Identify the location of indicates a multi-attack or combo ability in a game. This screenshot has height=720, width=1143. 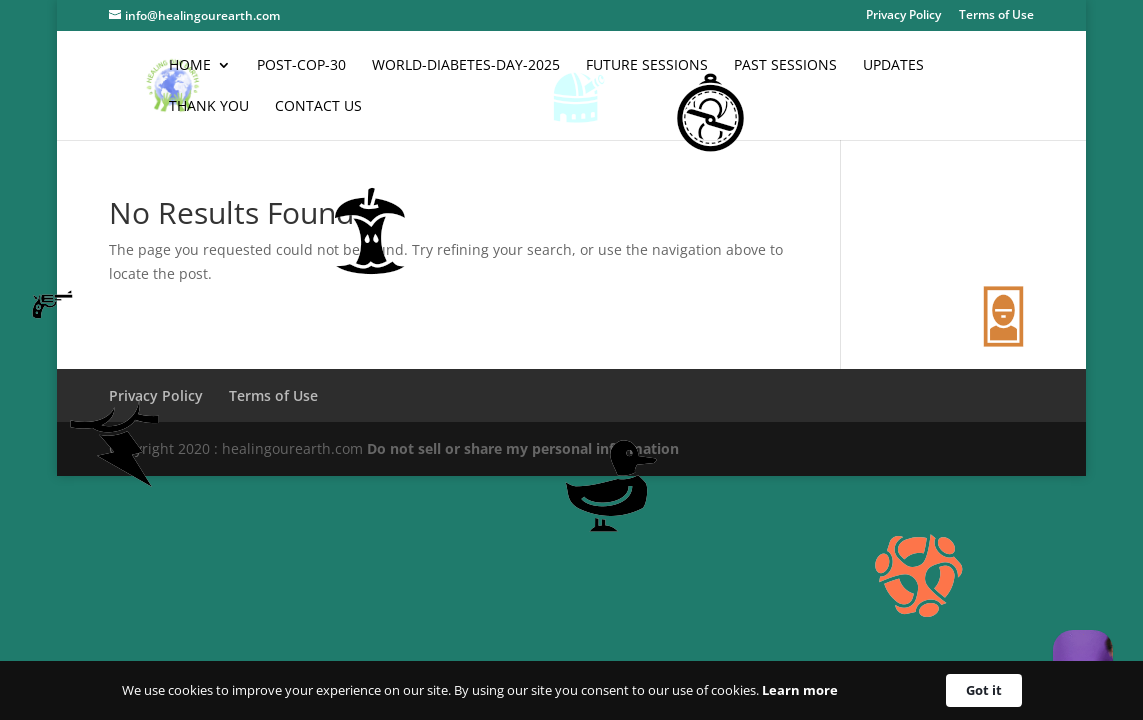
(918, 575).